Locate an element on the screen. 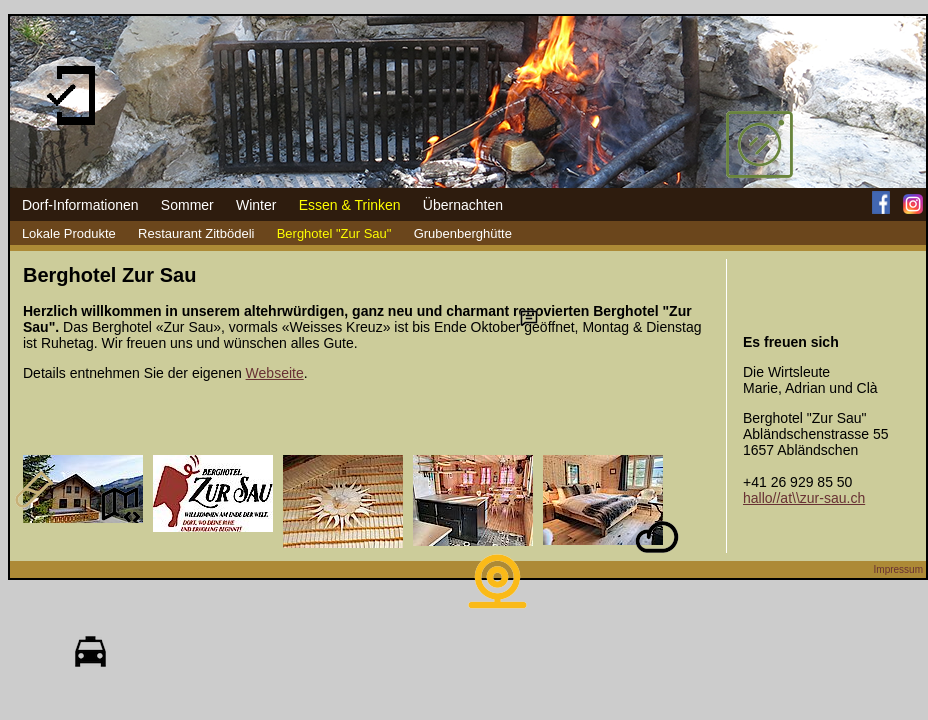 The height and width of the screenshot is (720, 928). open chat or messaging is located at coordinates (529, 317).